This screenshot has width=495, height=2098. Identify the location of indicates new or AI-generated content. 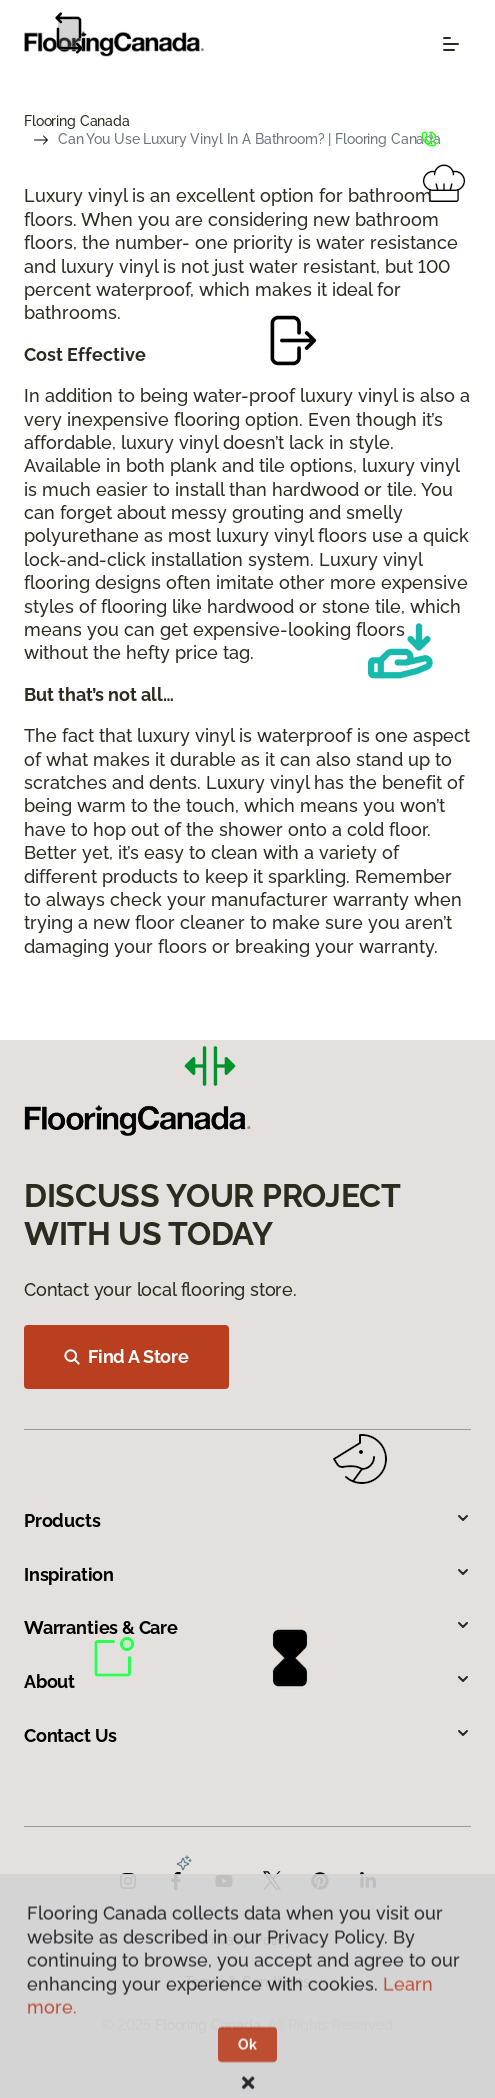
(184, 1863).